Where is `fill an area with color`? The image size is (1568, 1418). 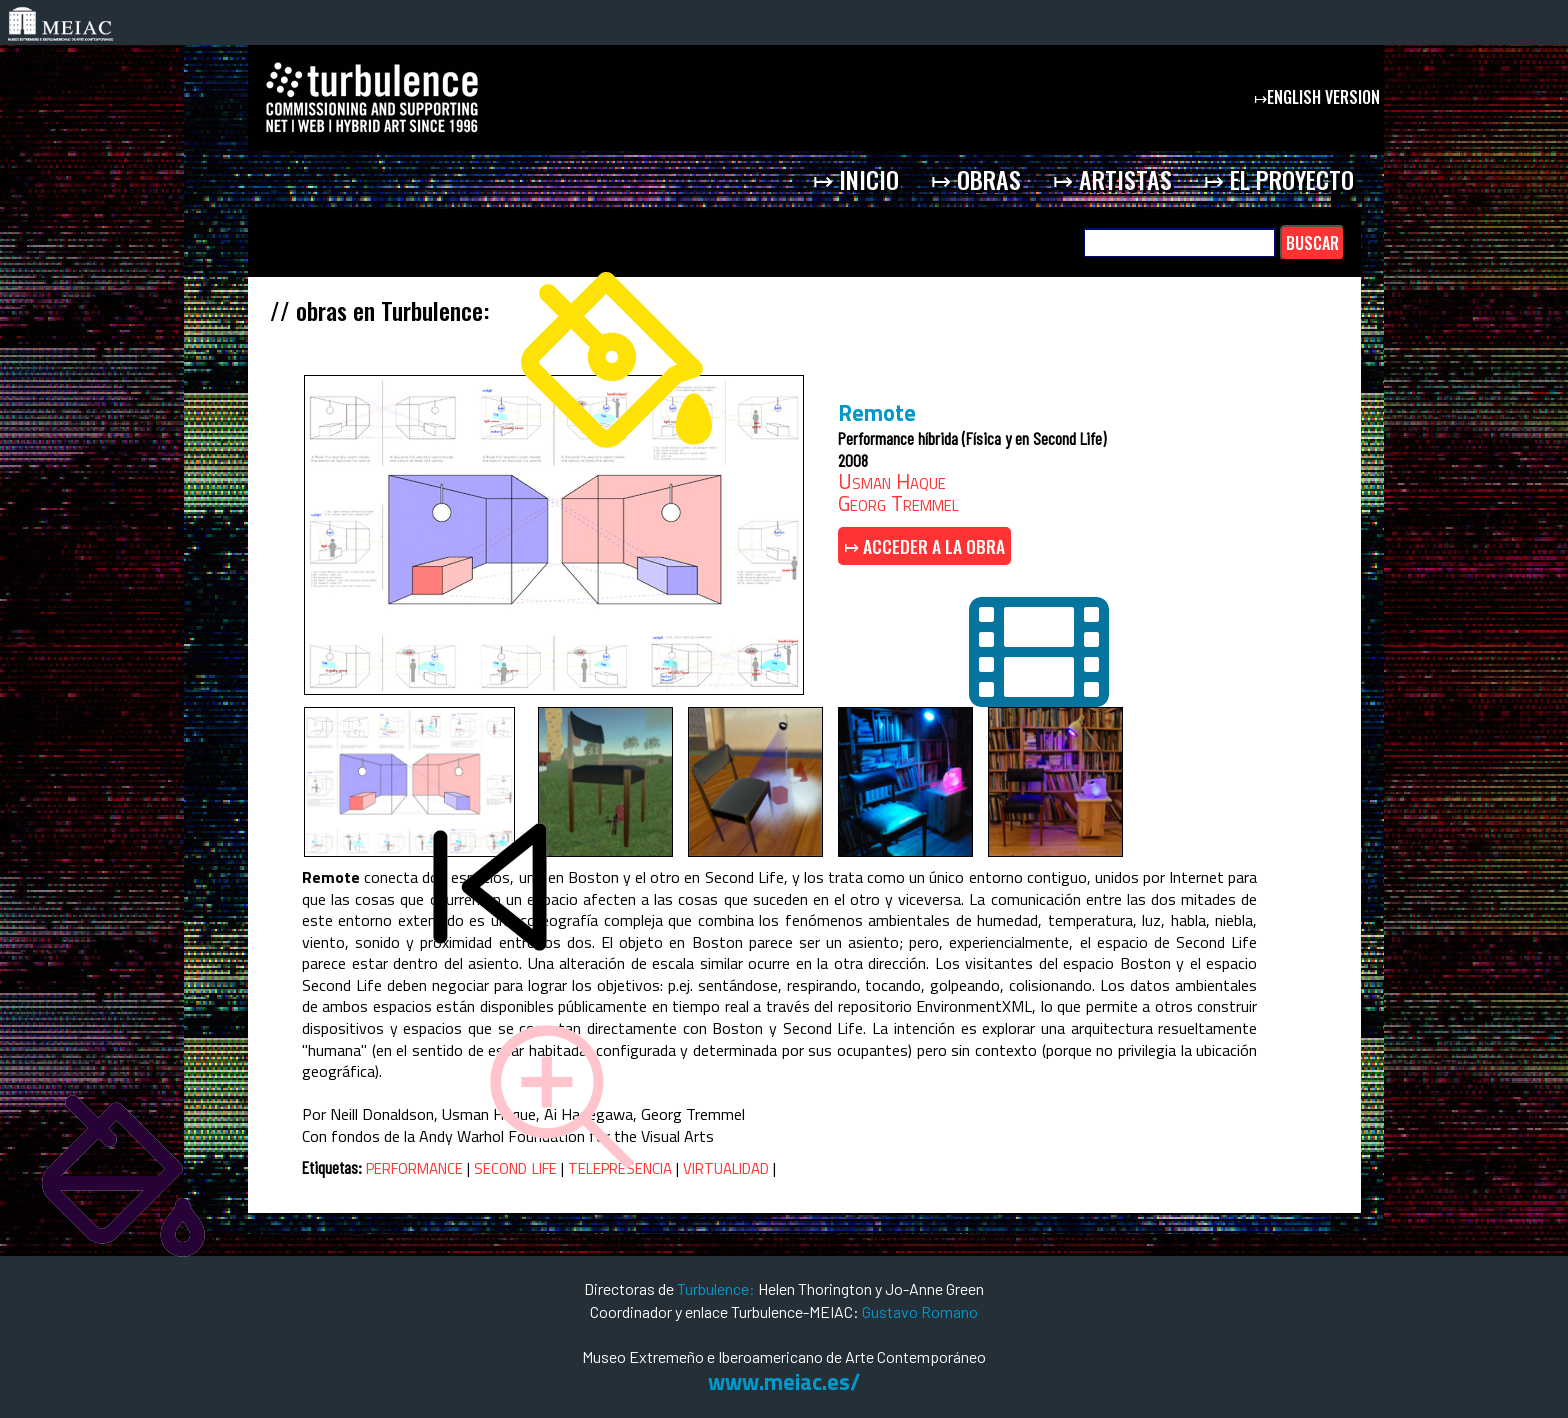 fill an area with color is located at coordinates (124, 1176).